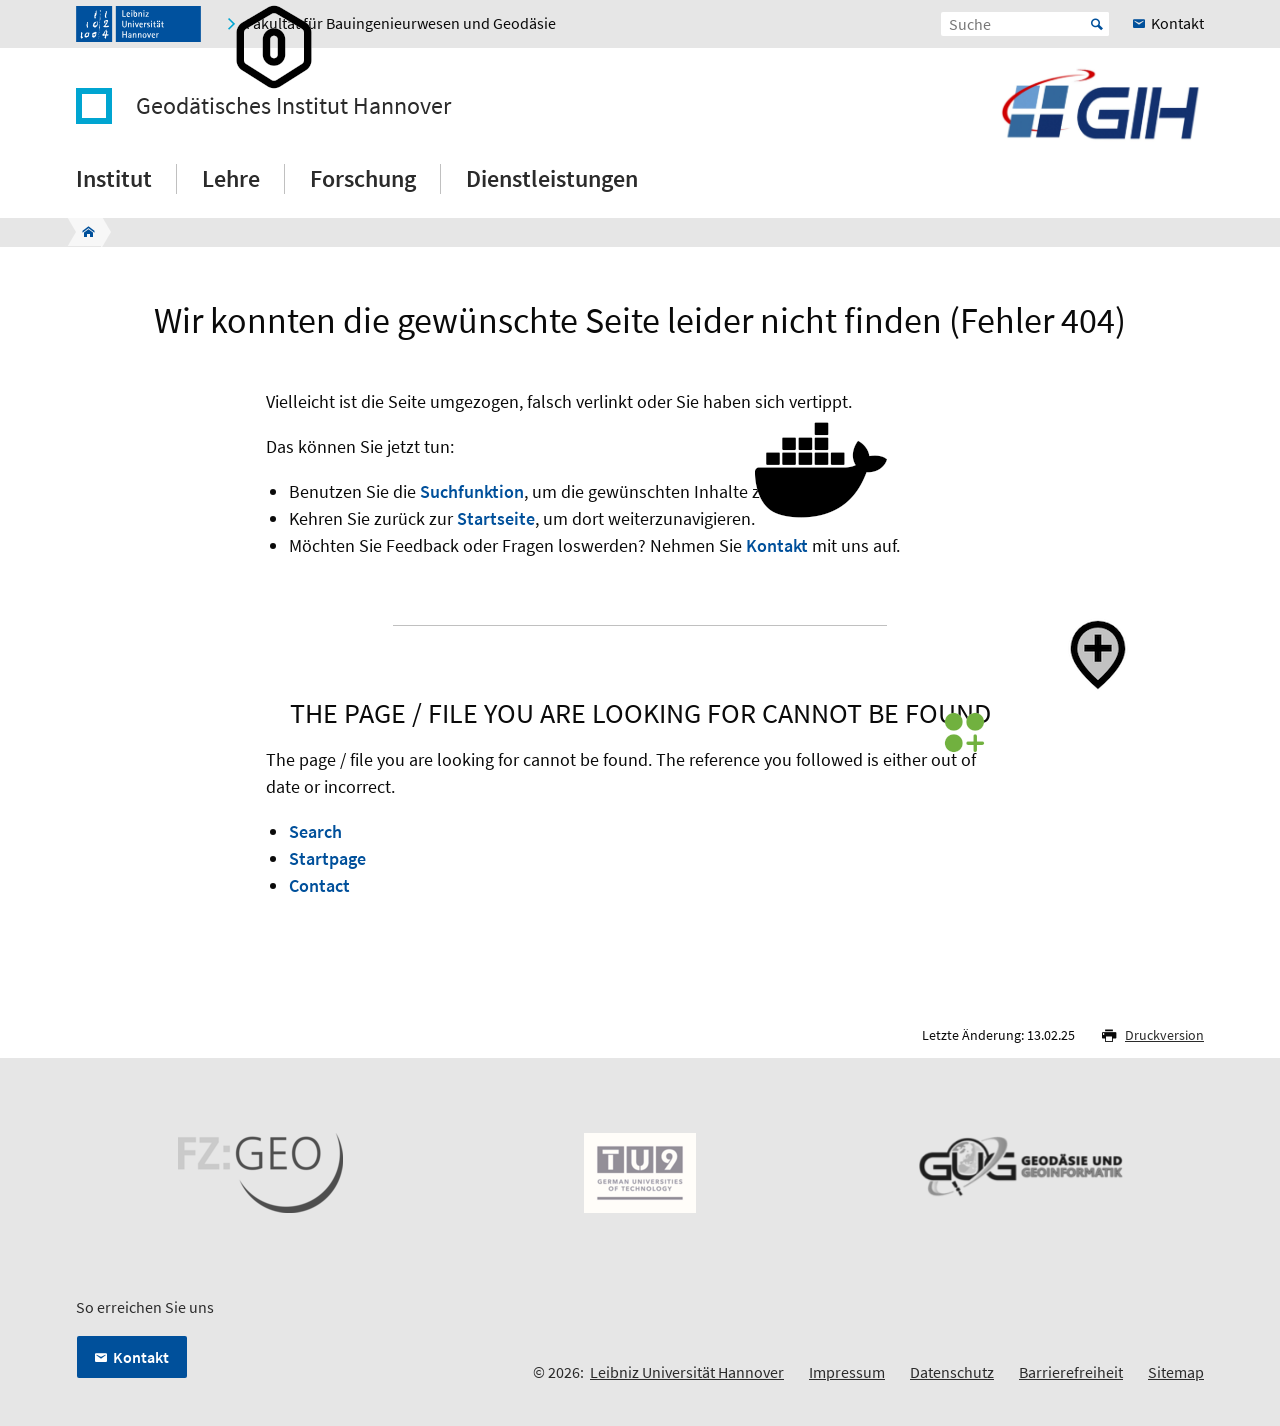 The width and height of the screenshot is (1280, 1426). Describe the element at coordinates (821, 470) in the screenshot. I see `docker container management` at that location.